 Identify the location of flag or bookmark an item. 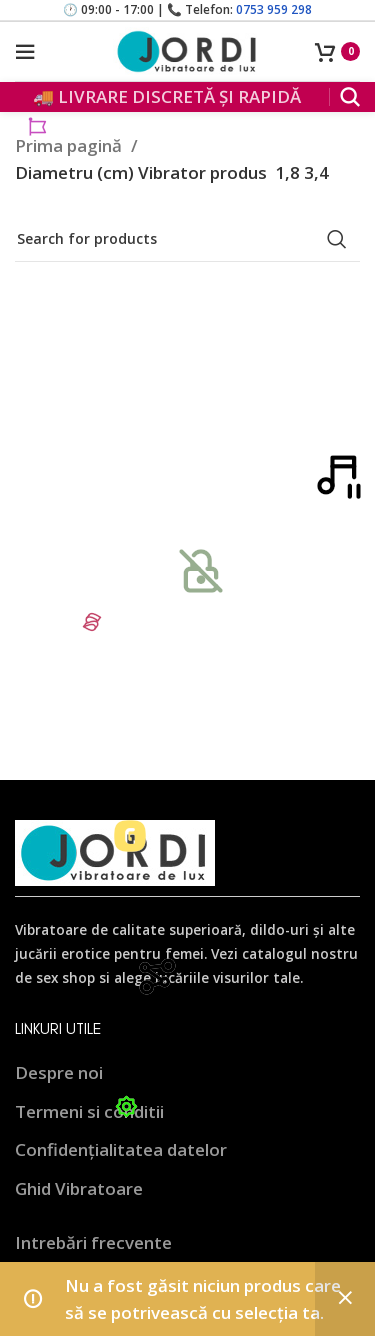
(37, 126).